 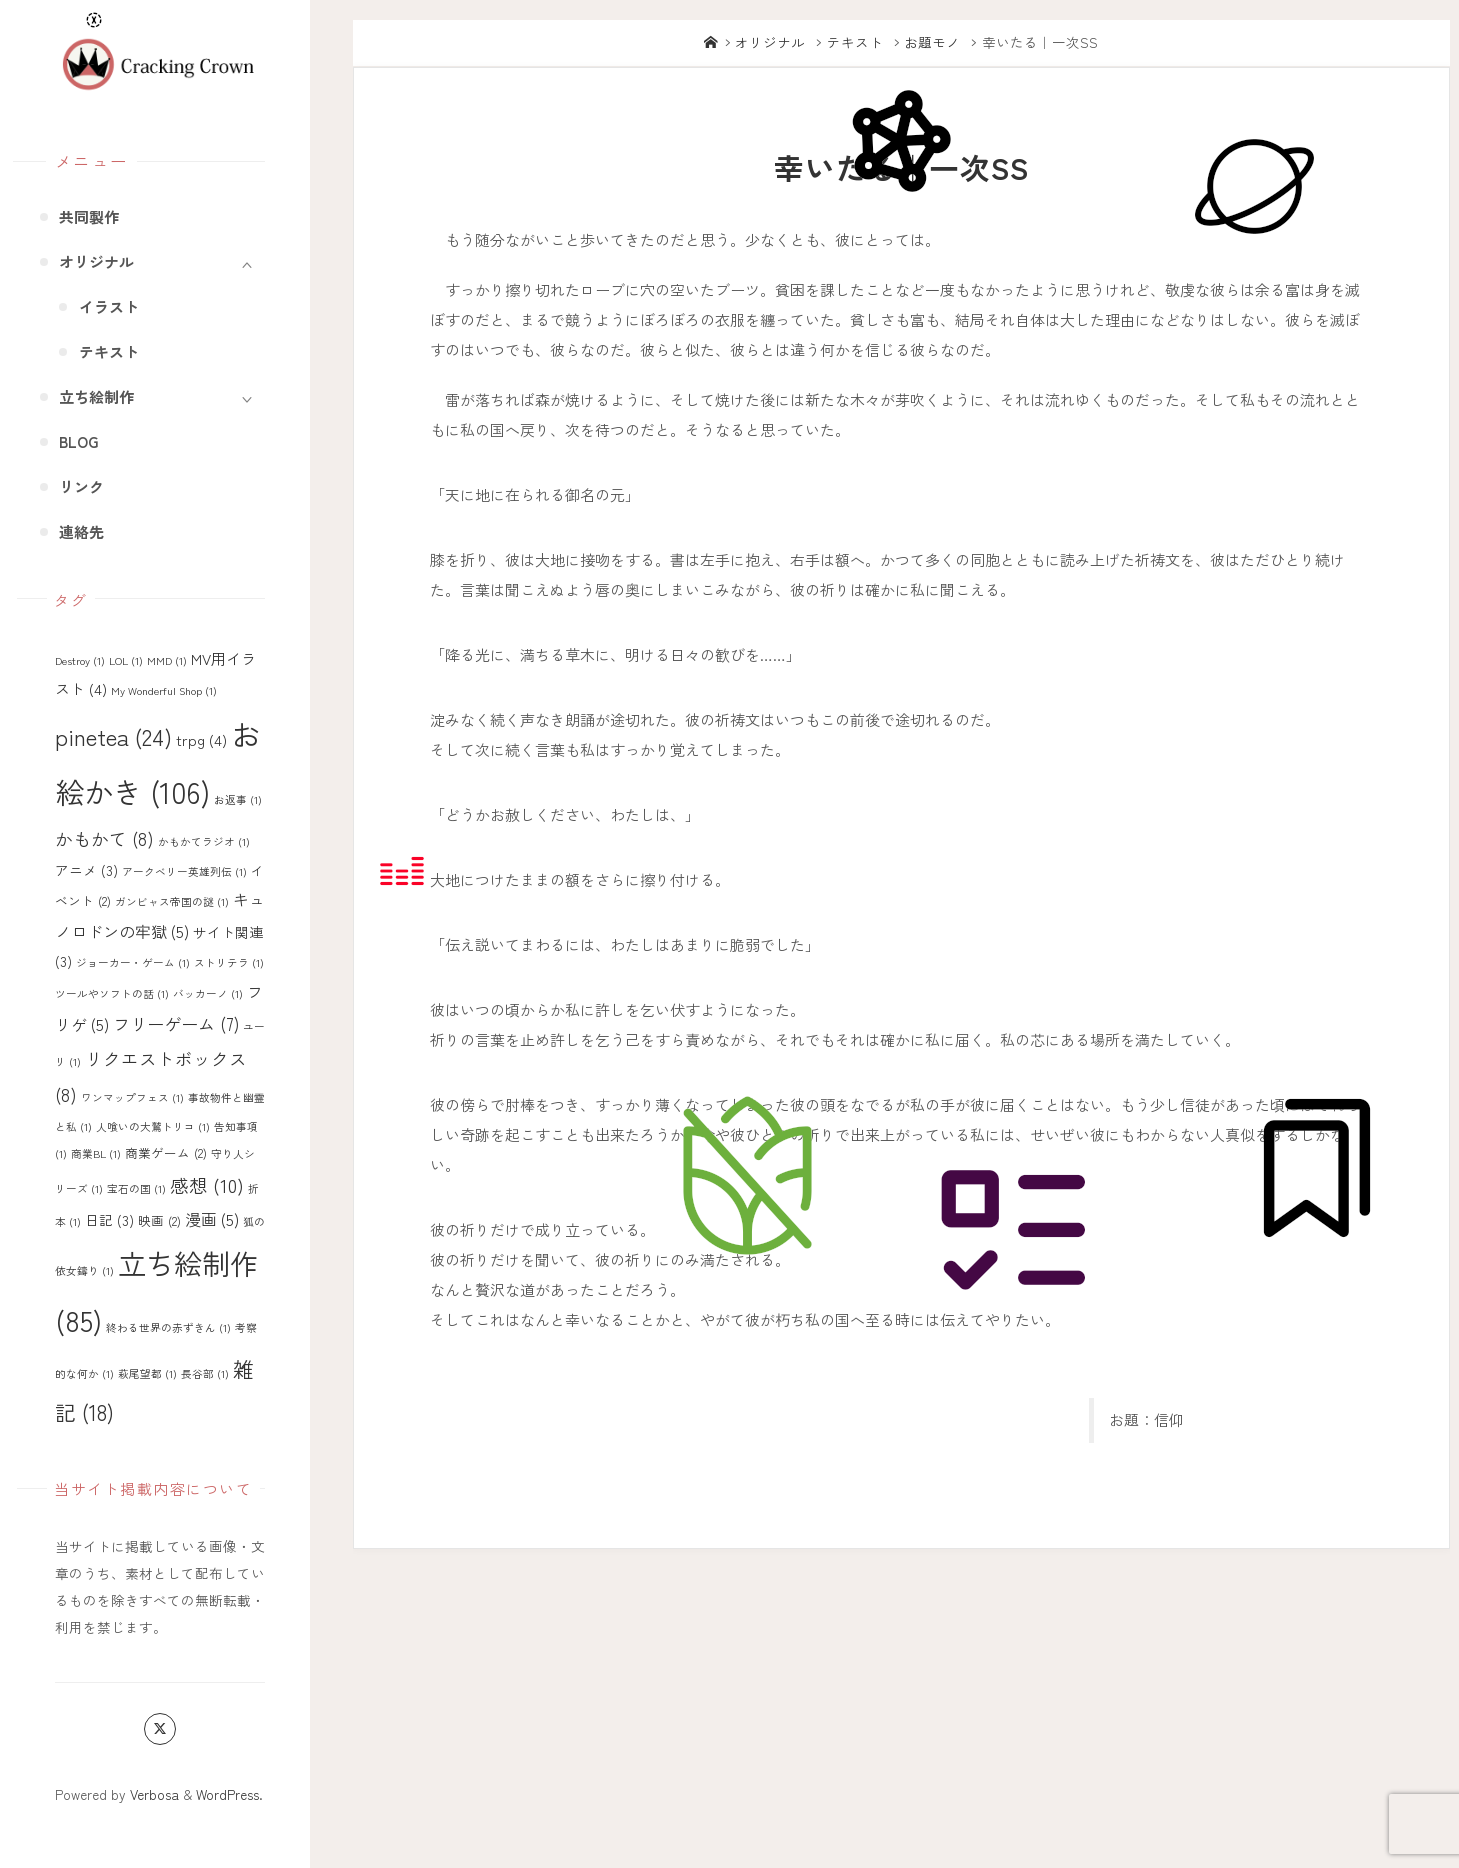 I want to click on explore global or worldwide content, so click(x=1254, y=186).